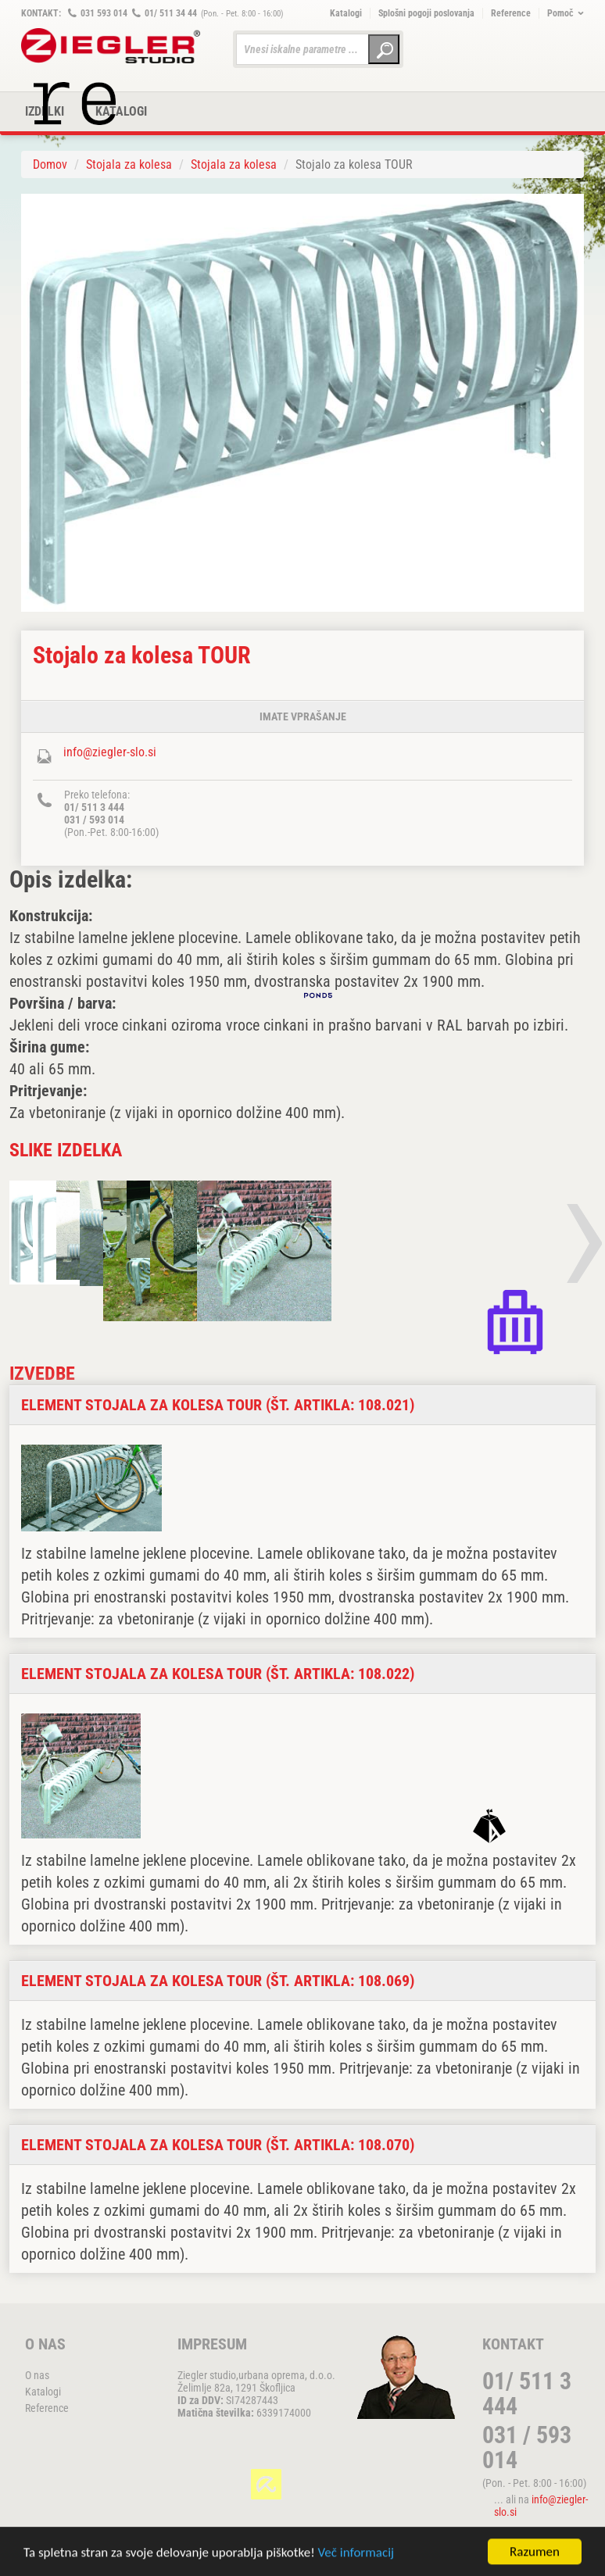  Describe the element at coordinates (515, 1324) in the screenshot. I see `access travel or trip planning features` at that location.